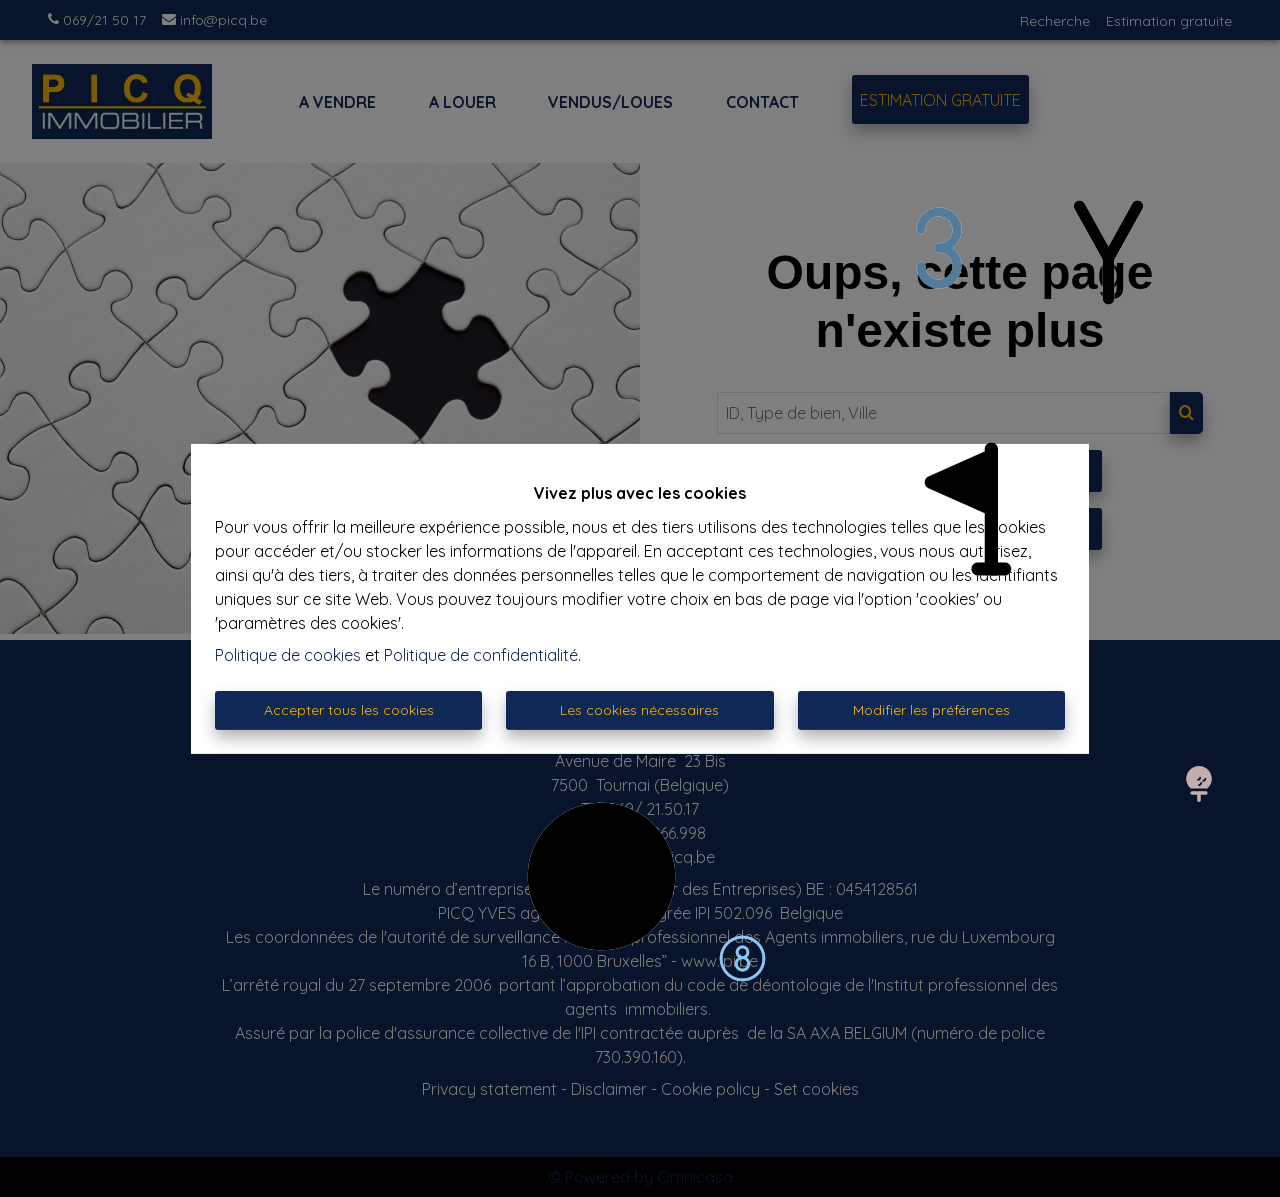 This screenshot has height=1197, width=1280. I want to click on access golf or sports-related features, so click(1199, 783).